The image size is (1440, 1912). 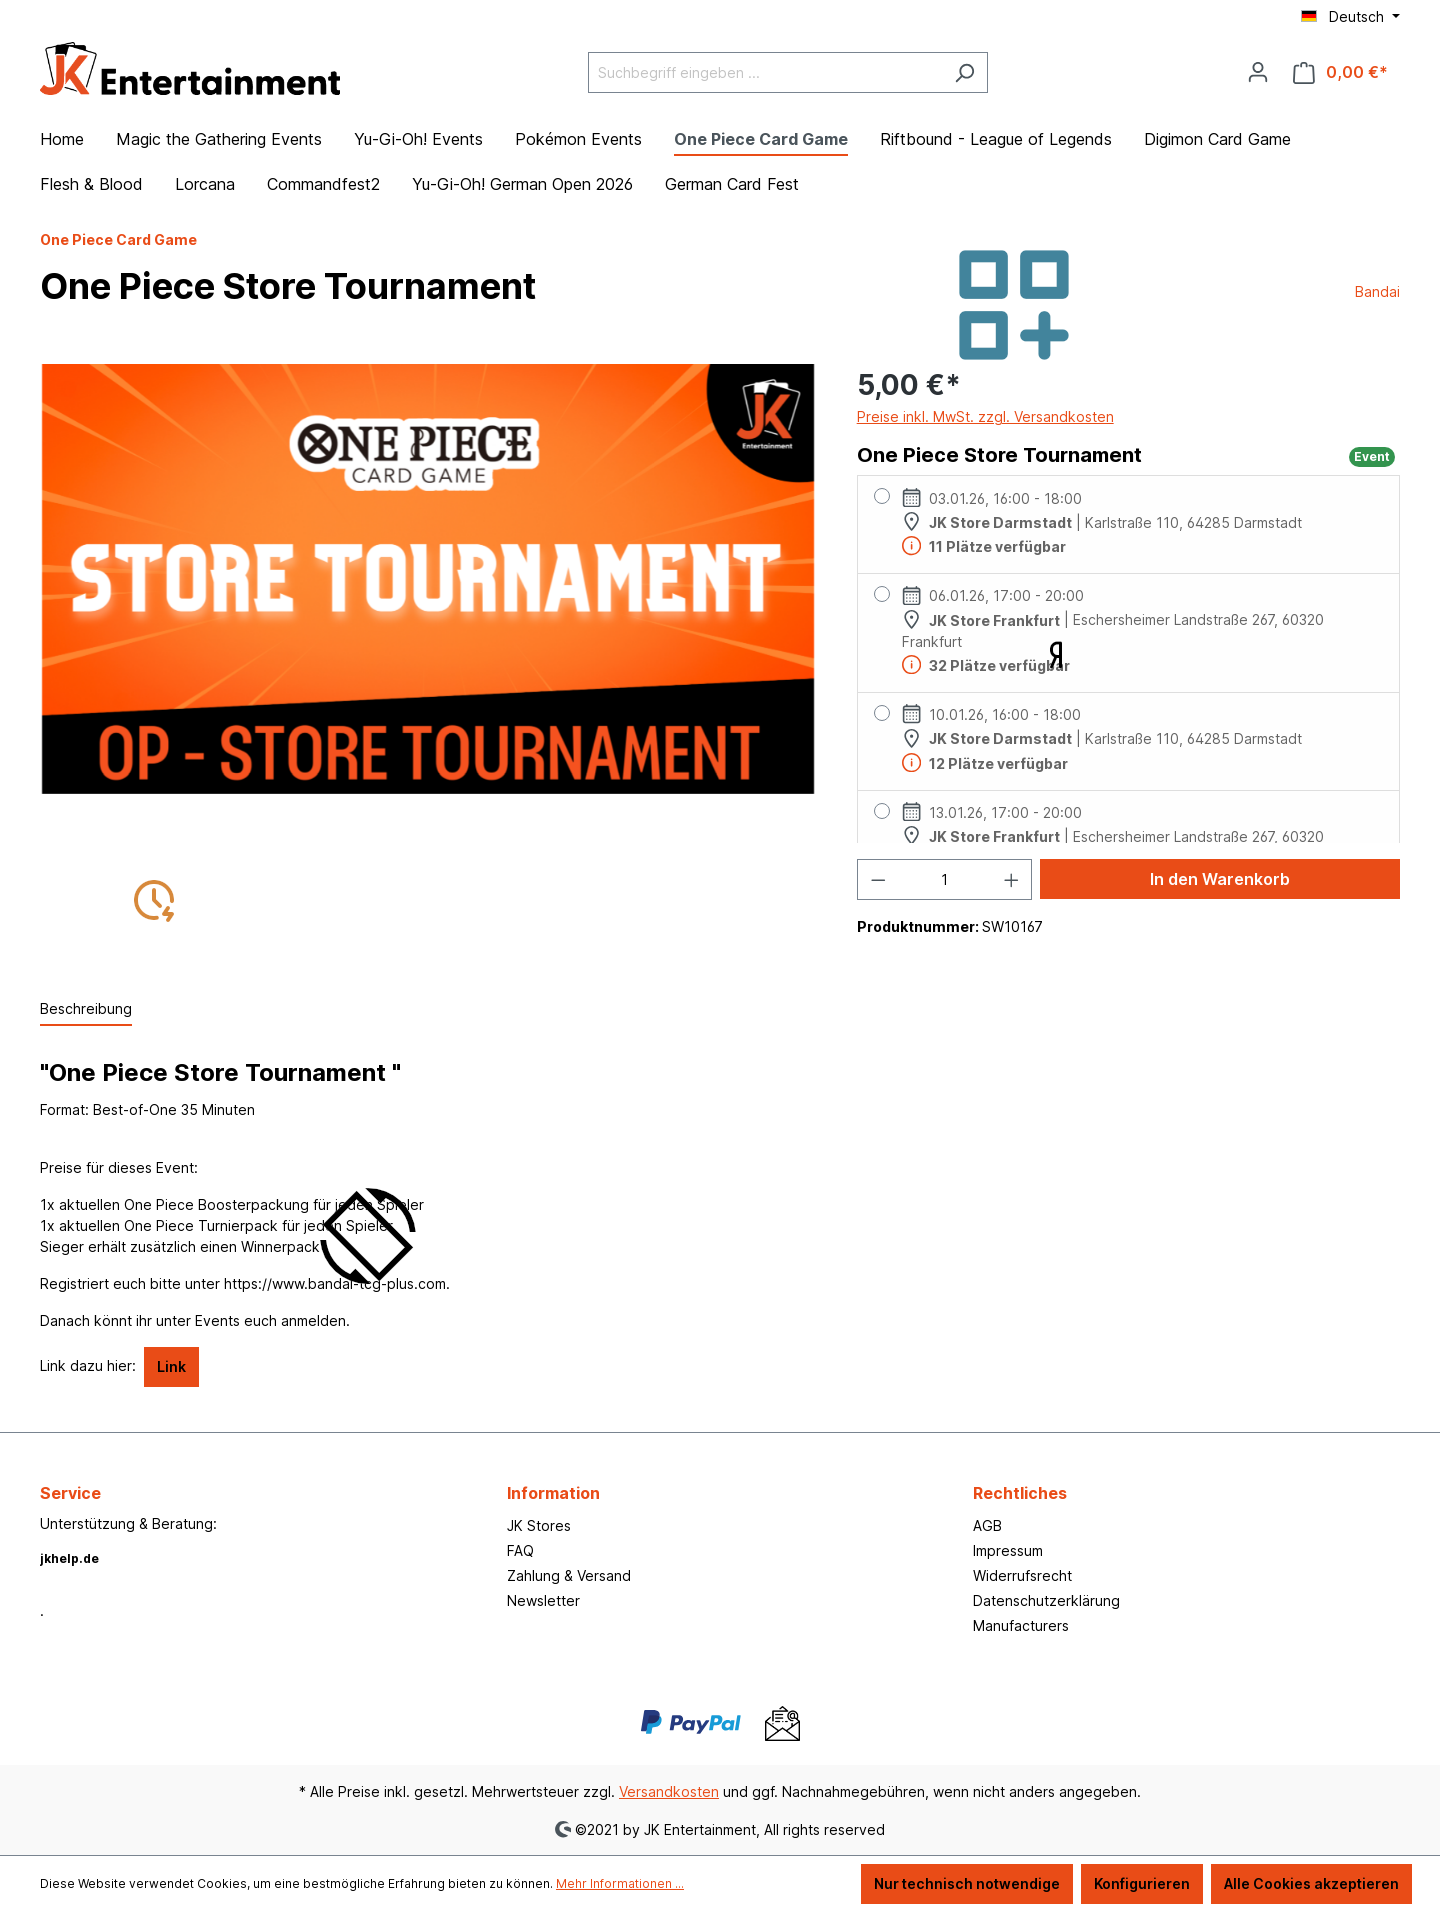 What do you see at coordinates (1014, 305) in the screenshot?
I see `add a new category` at bounding box center [1014, 305].